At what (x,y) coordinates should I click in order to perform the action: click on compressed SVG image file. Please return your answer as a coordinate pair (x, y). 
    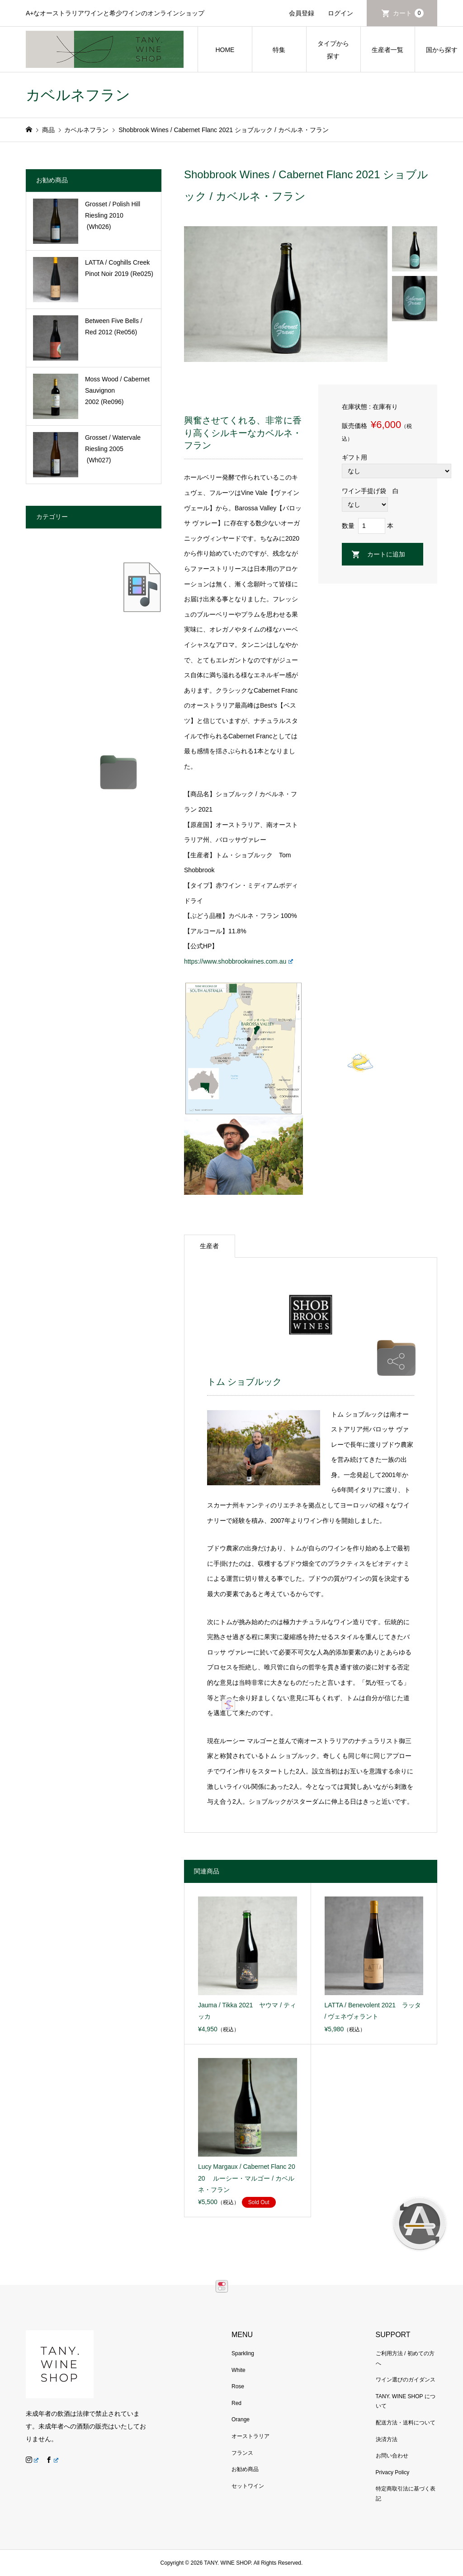
    Looking at the image, I should click on (228, 1704).